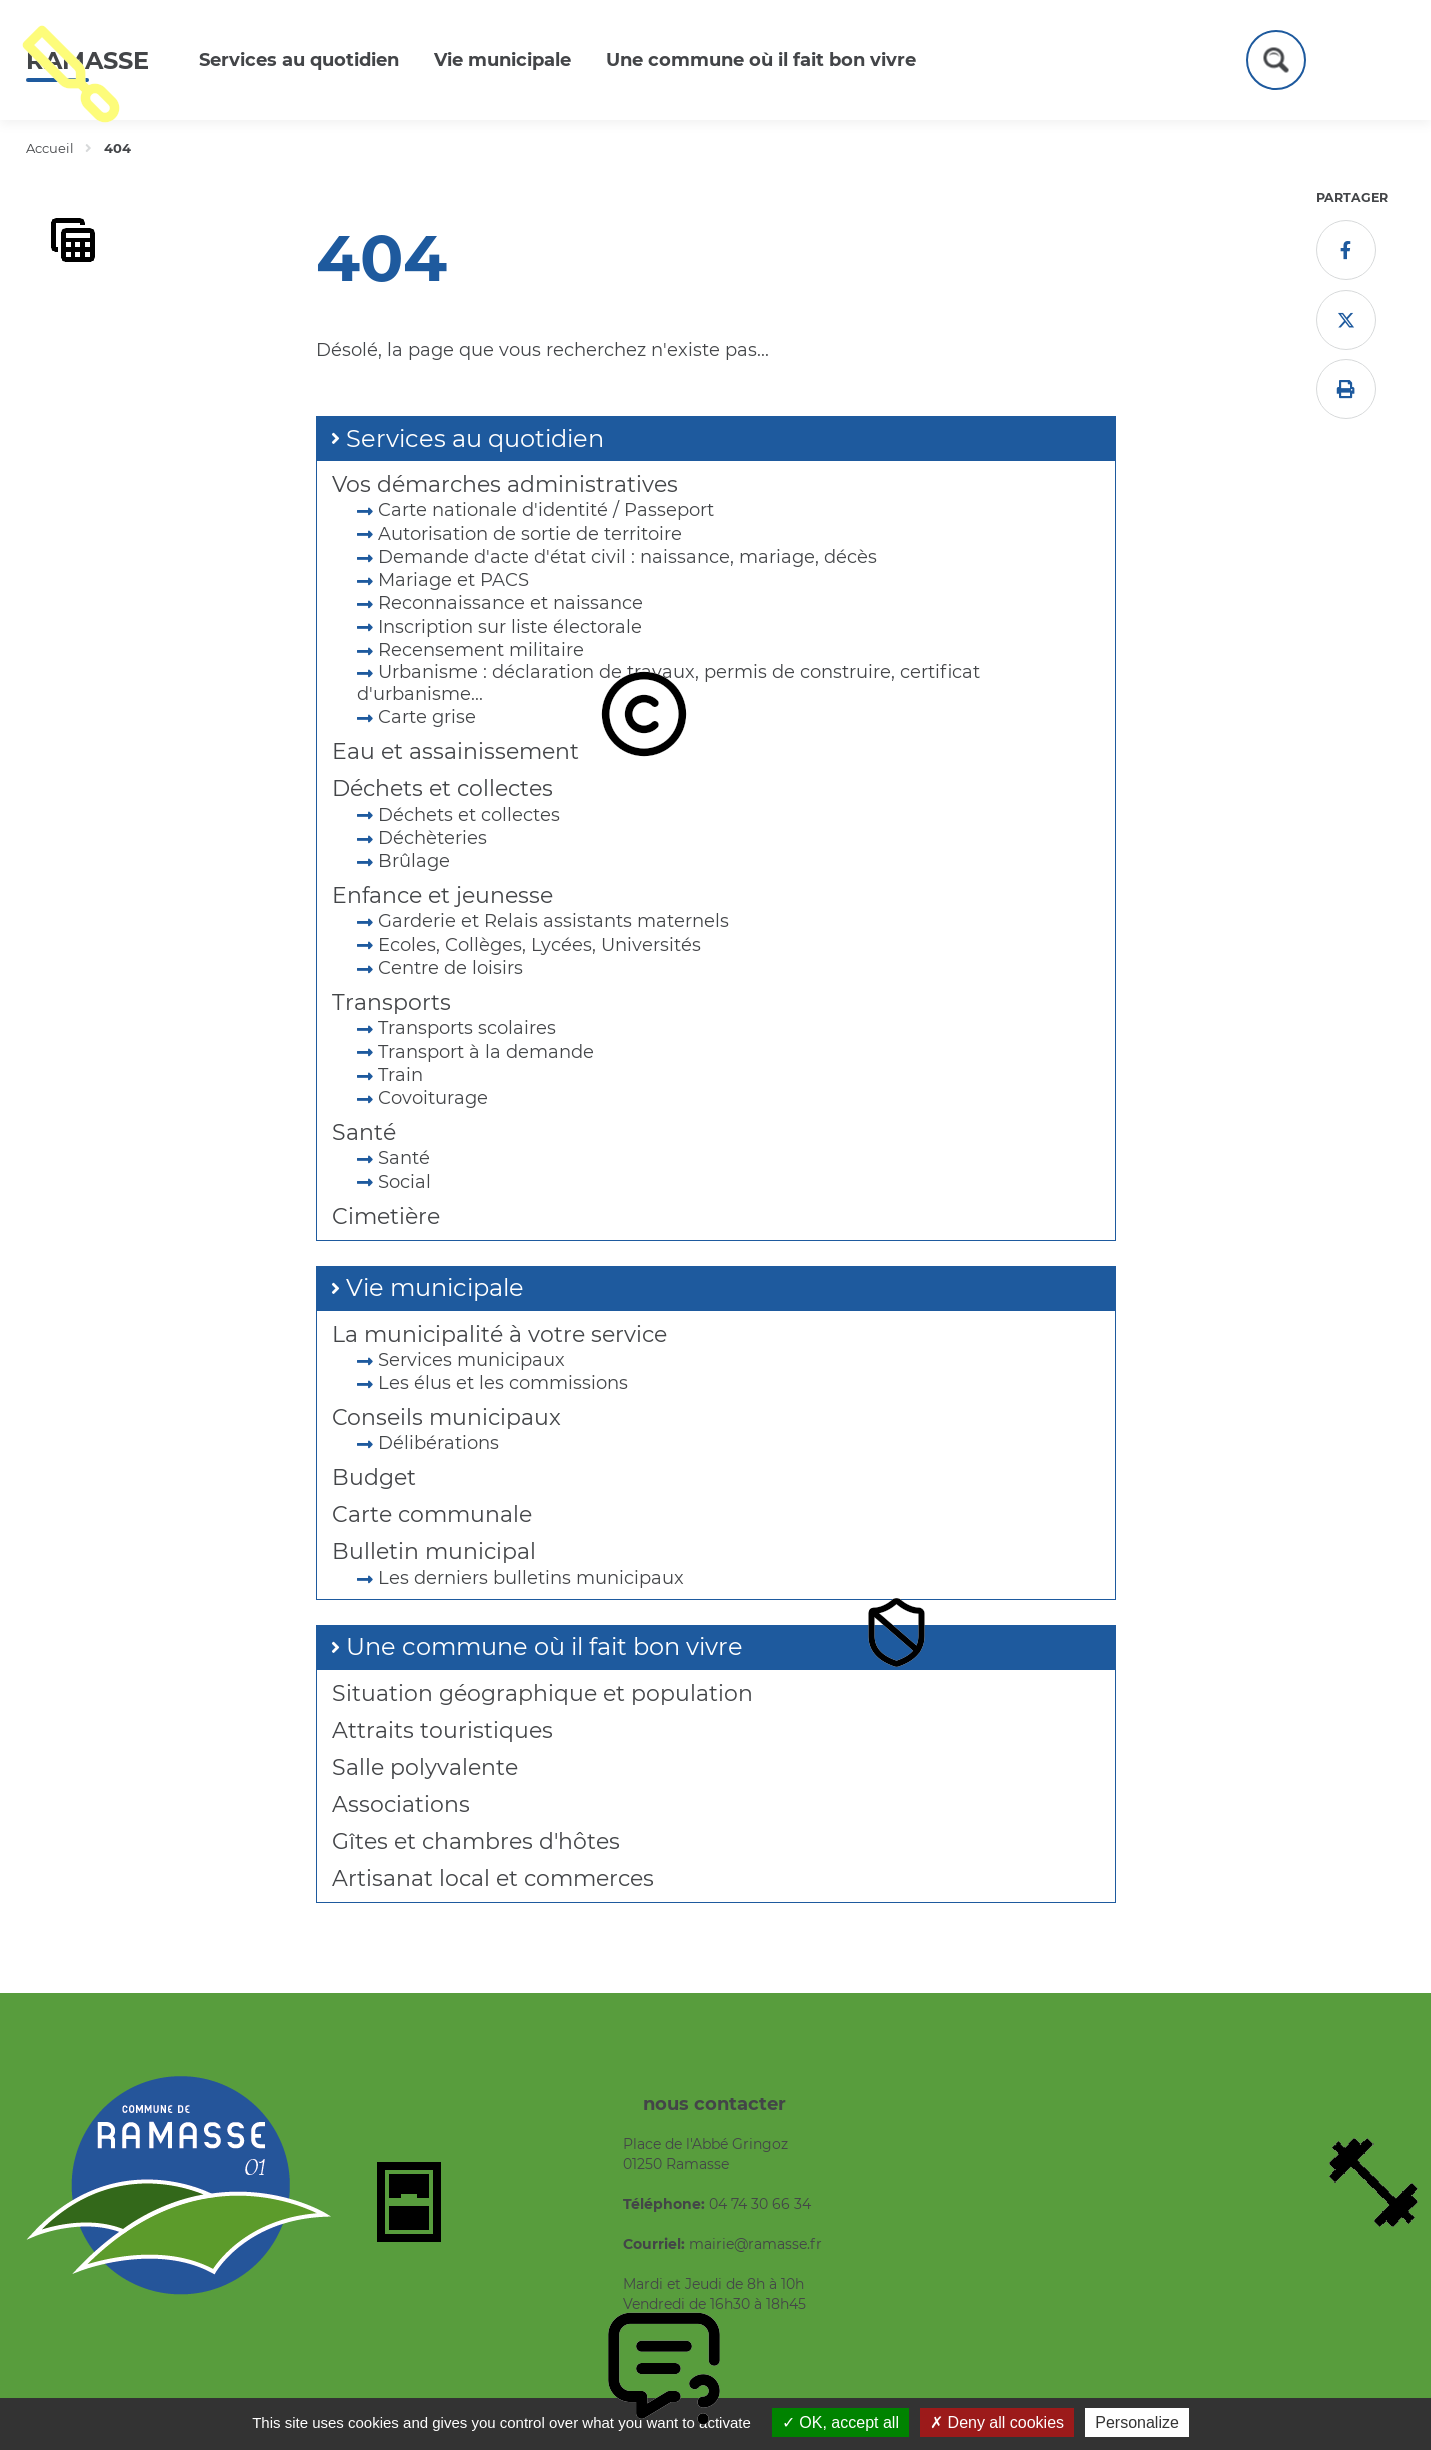 Image resolution: width=1431 pixels, height=2450 pixels. Describe the element at coordinates (71, 74) in the screenshot. I see `access sculpting or carving tools` at that location.